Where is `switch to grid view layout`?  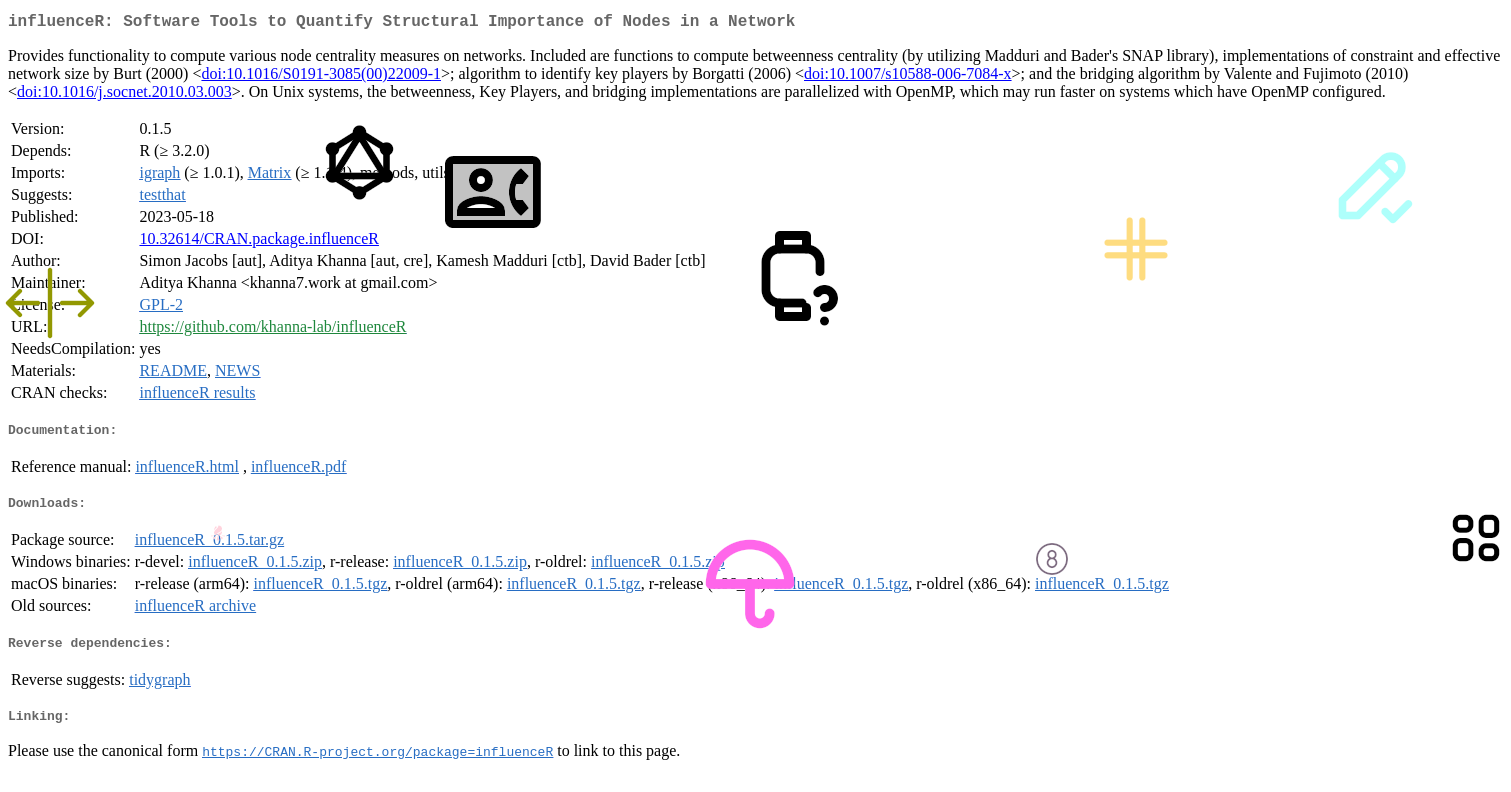
switch to grid view layout is located at coordinates (1476, 538).